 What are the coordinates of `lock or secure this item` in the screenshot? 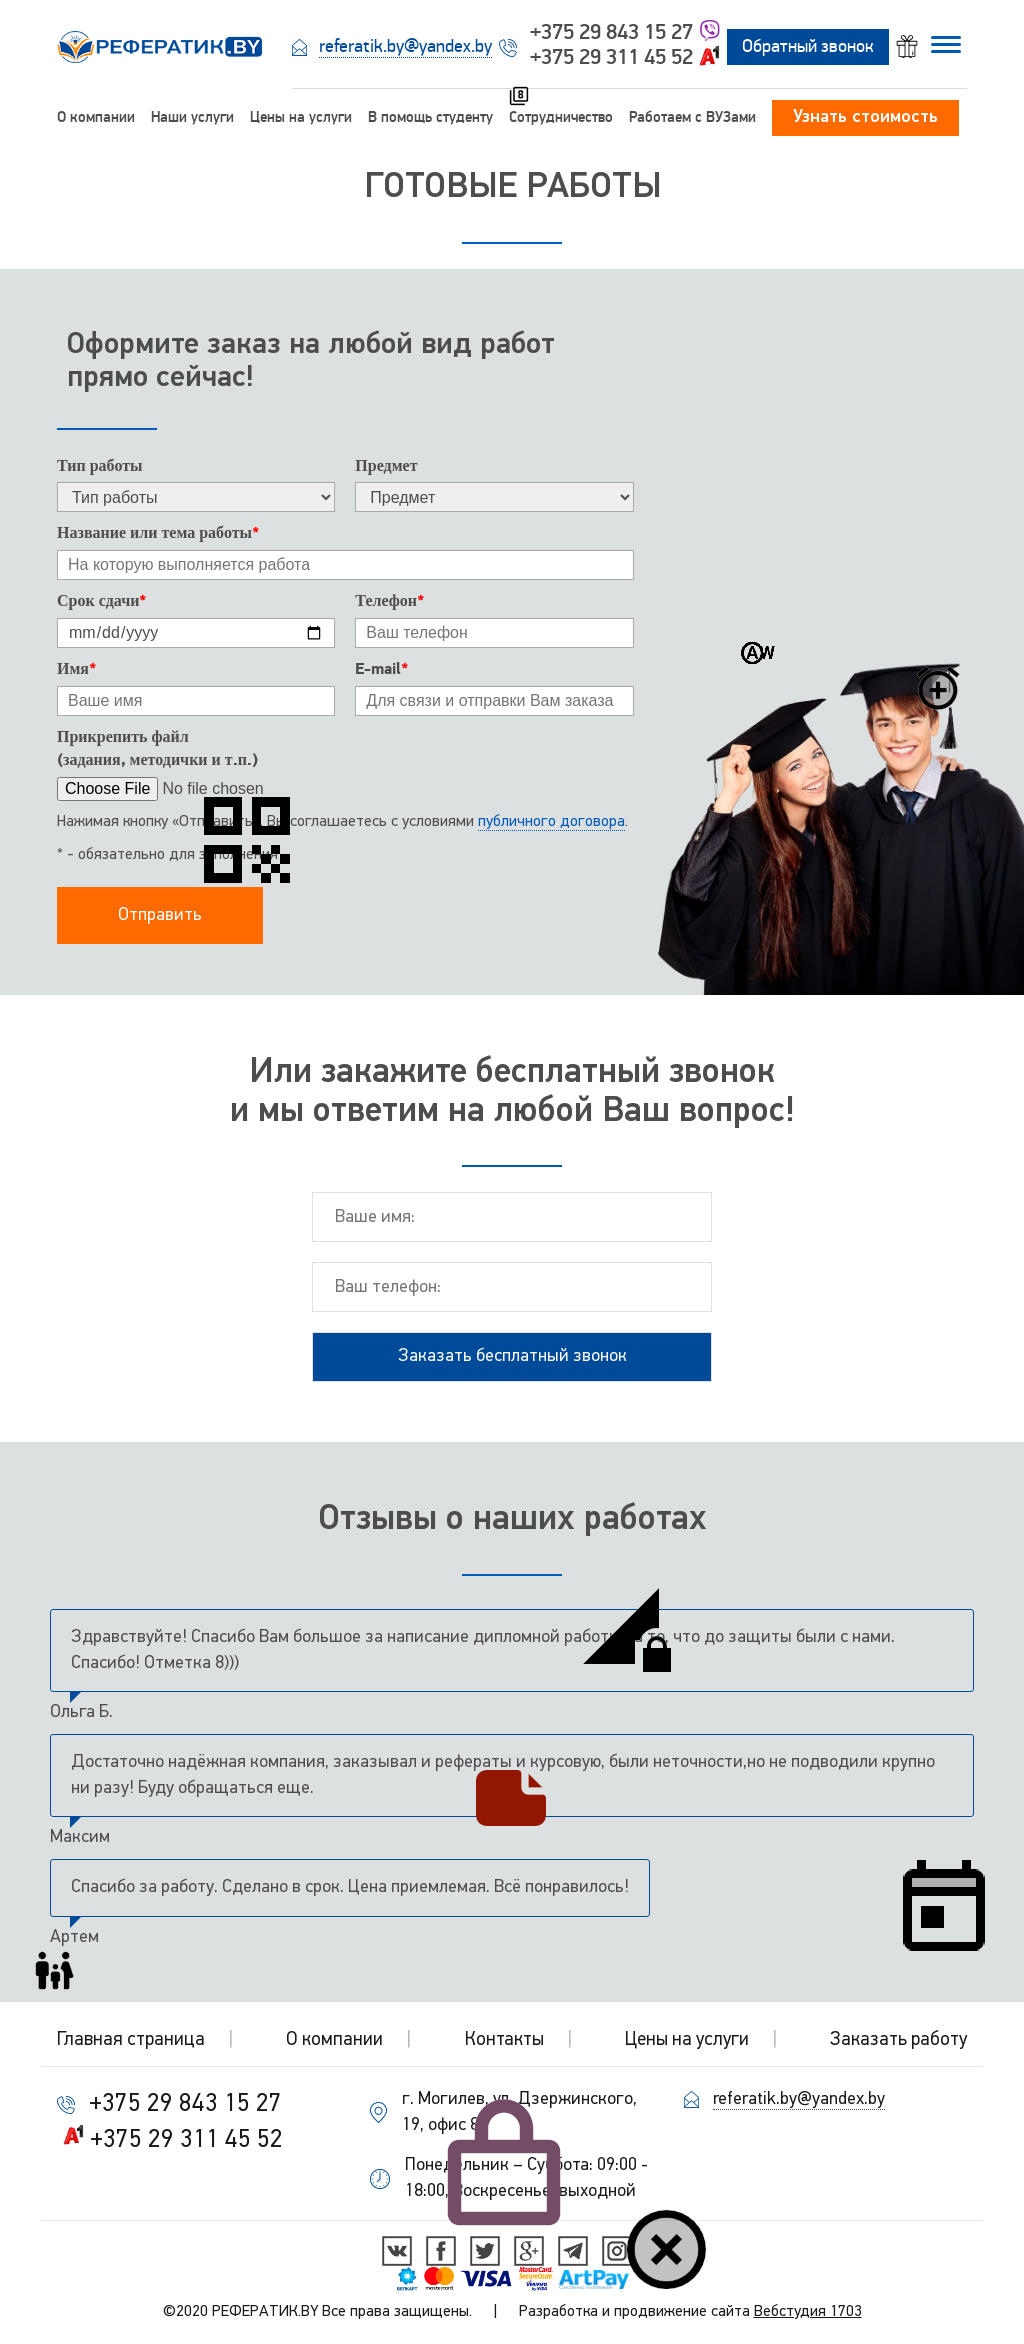 It's located at (504, 2169).